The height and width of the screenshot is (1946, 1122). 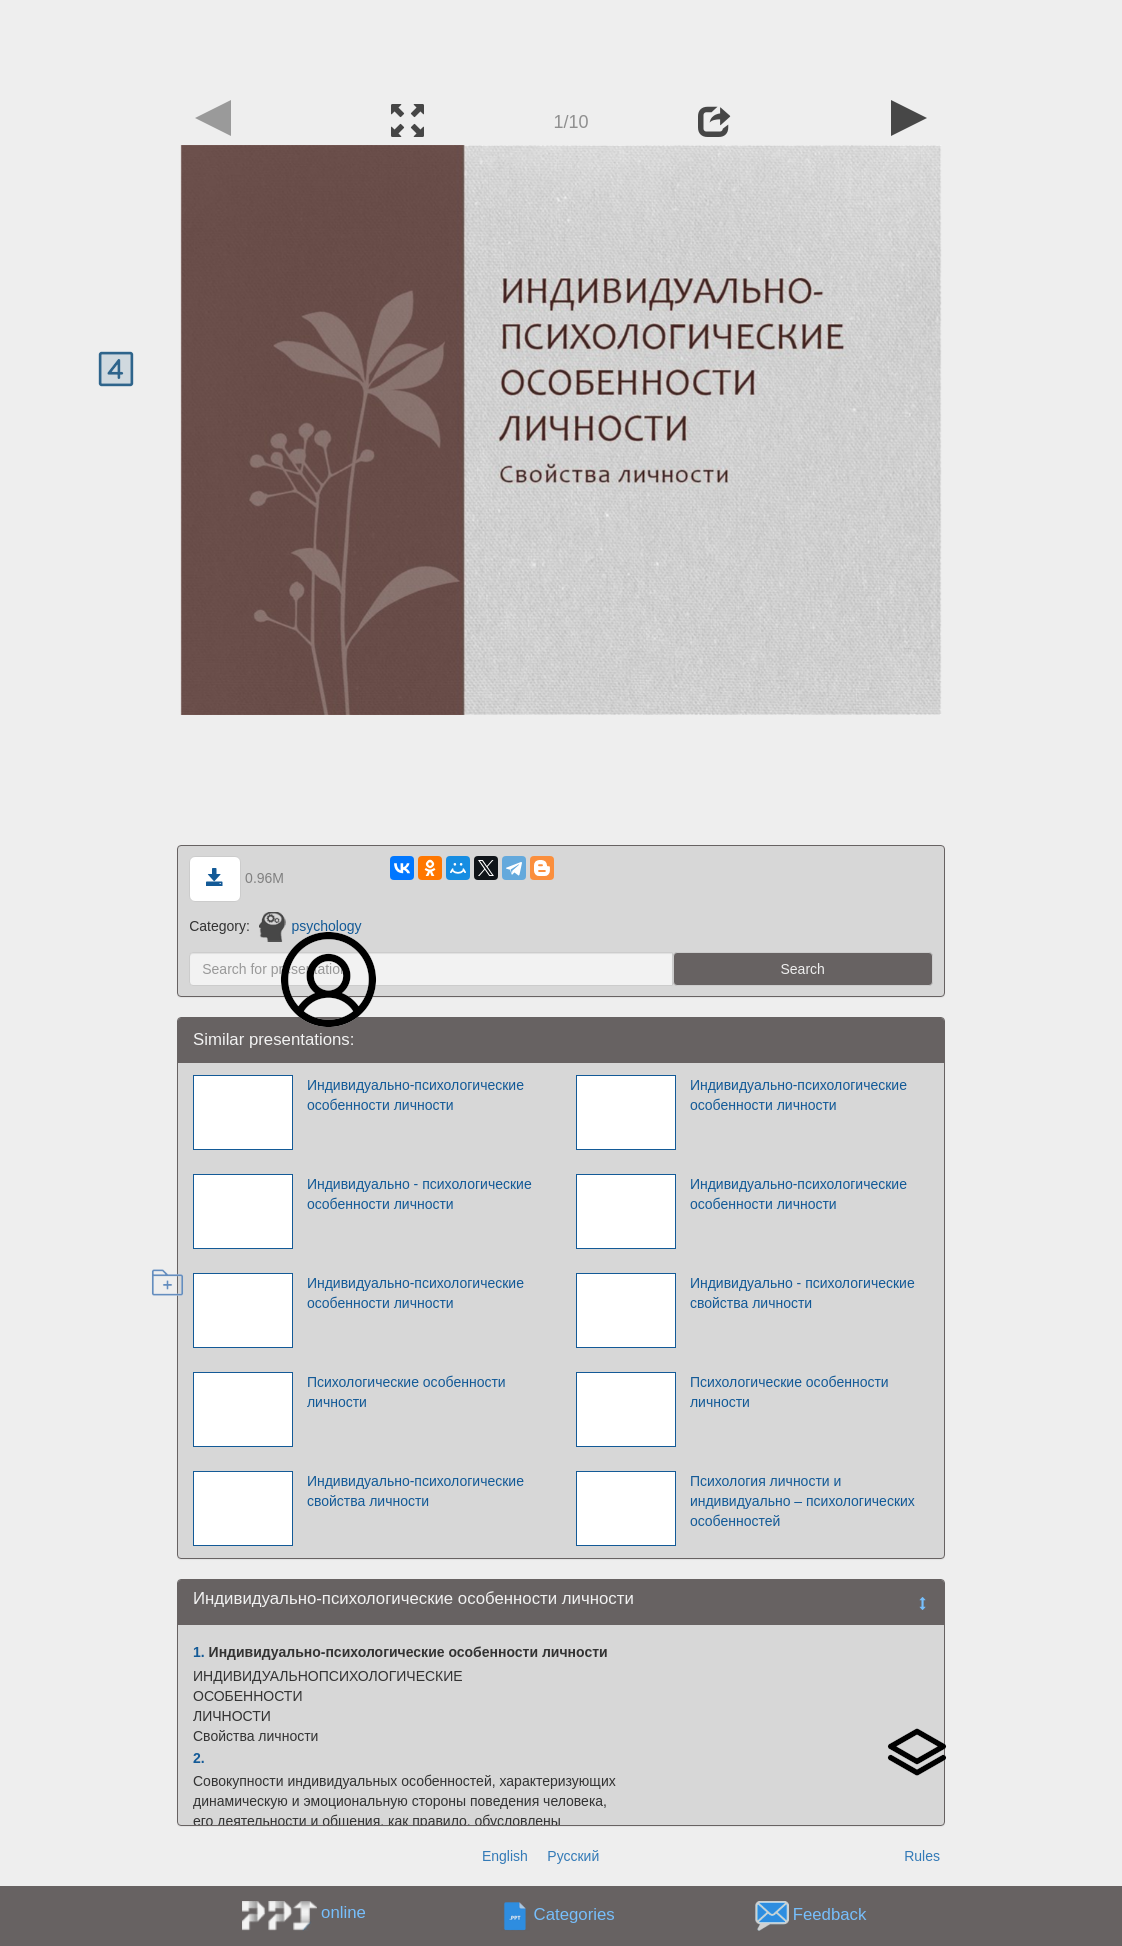 What do you see at coordinates (116, 369) in the screenshot?
I see `select or input the number four` at bounding box center [116, 369].